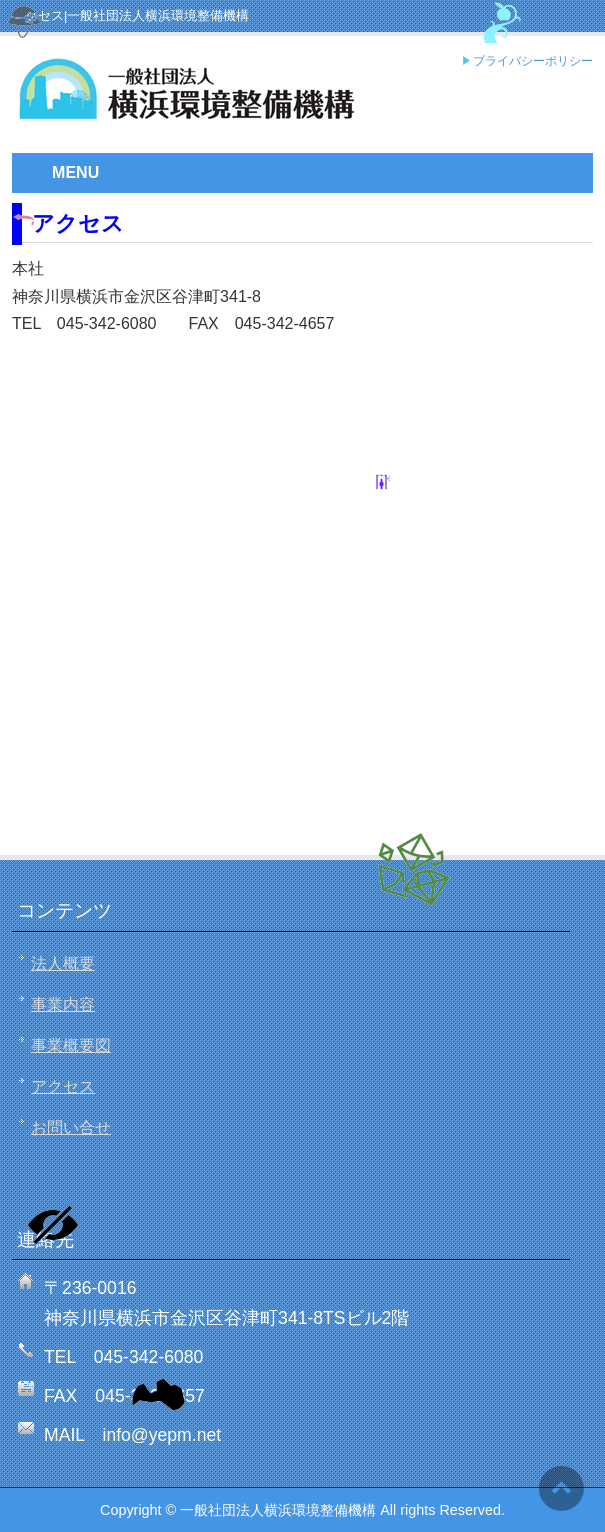  What do you see at coordinates (158, 1394) in the screenshot?
I see `select latvia as your country or region` at bounding box center [158, 1394].